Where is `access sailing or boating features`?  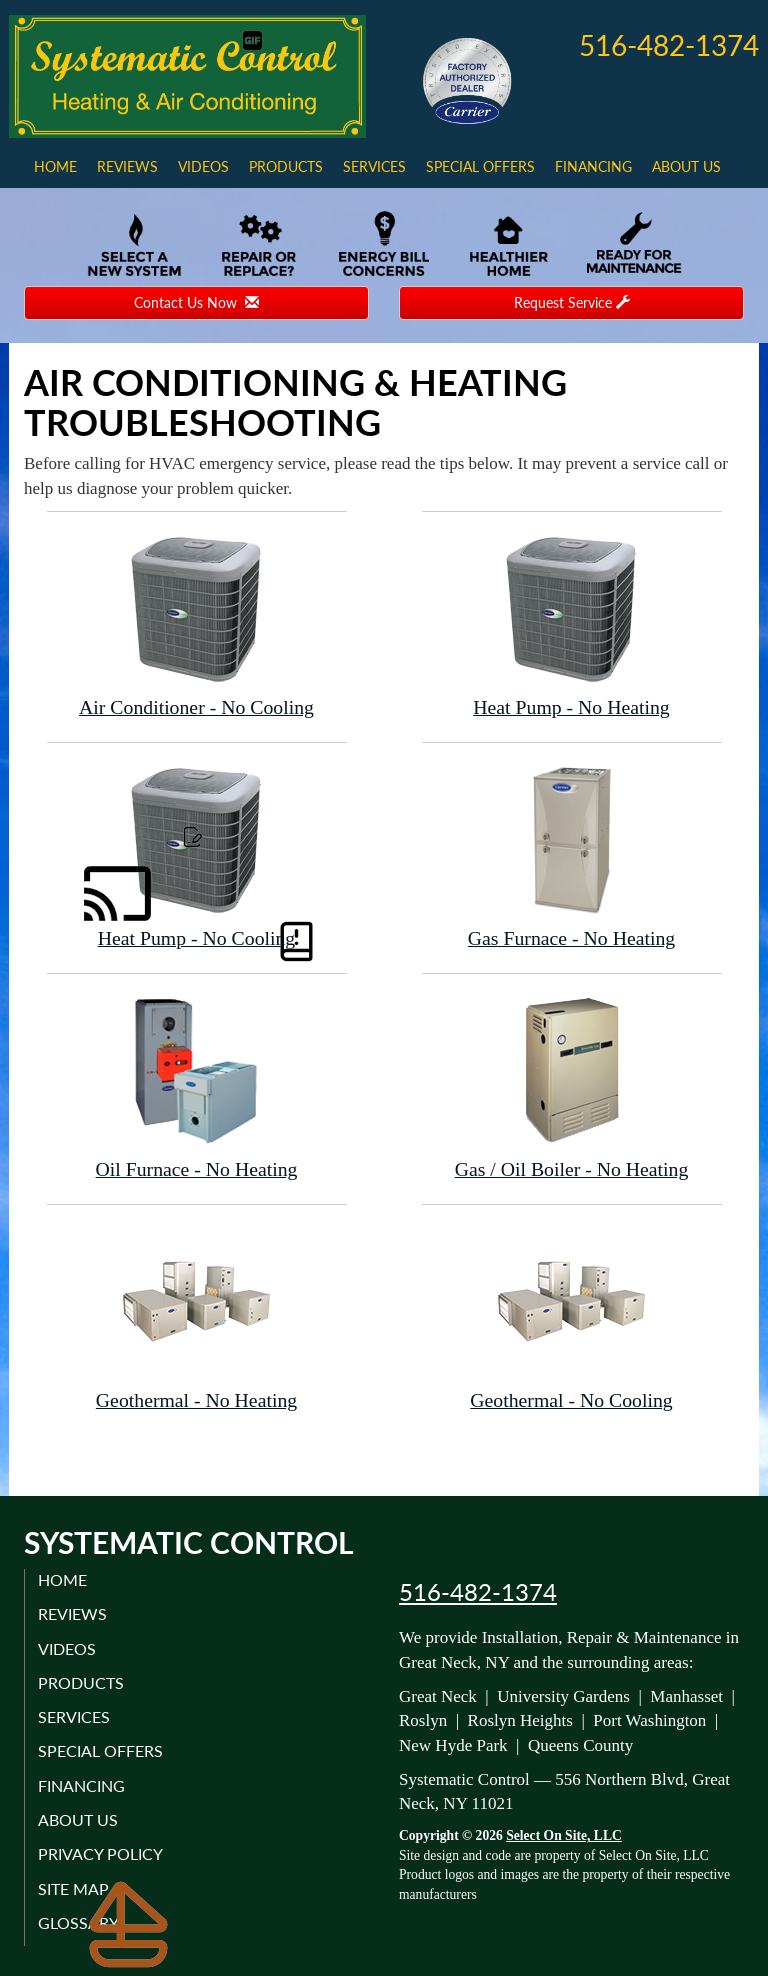
access sailing or boating features is located at coordinates (128, 1924).